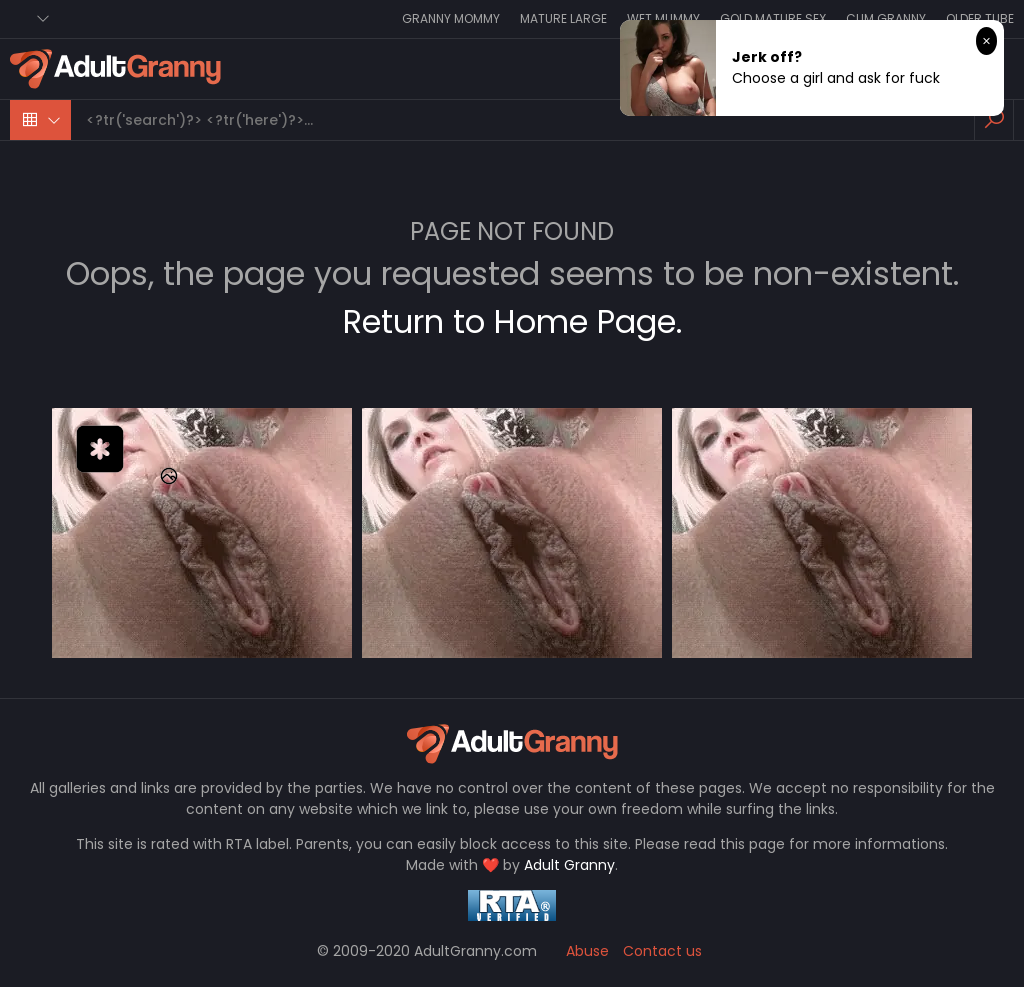  Describe the element at coordinates (100, 449) in the screenshot. I see `indicates a required field in a form` at that location.